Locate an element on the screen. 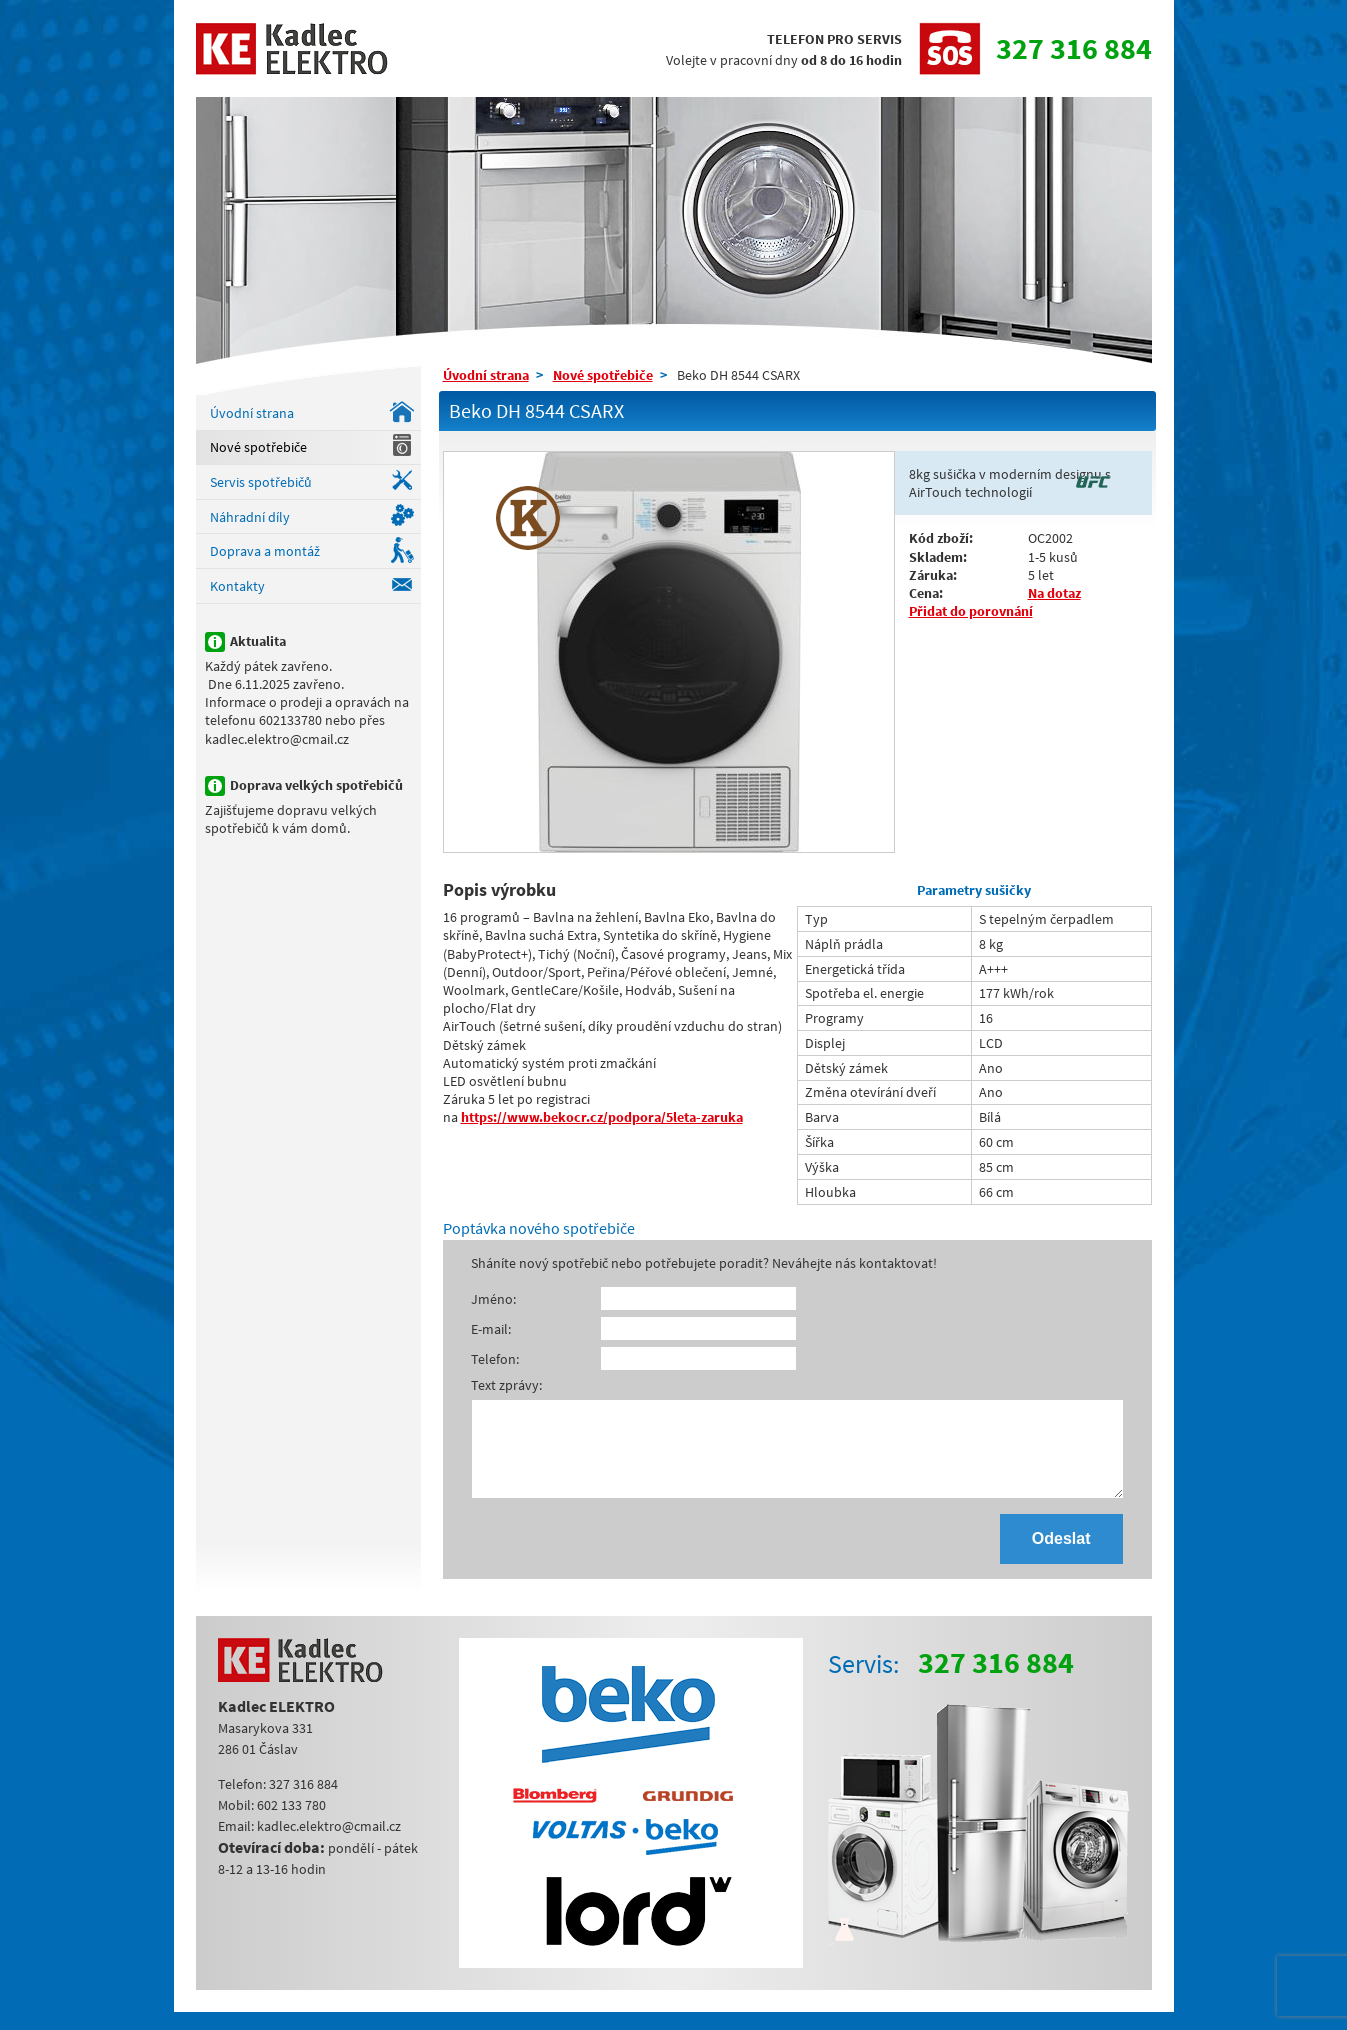 This screenshot has width=1347, height=2030. UFC brand logo is located at coordinates (1093, 482).